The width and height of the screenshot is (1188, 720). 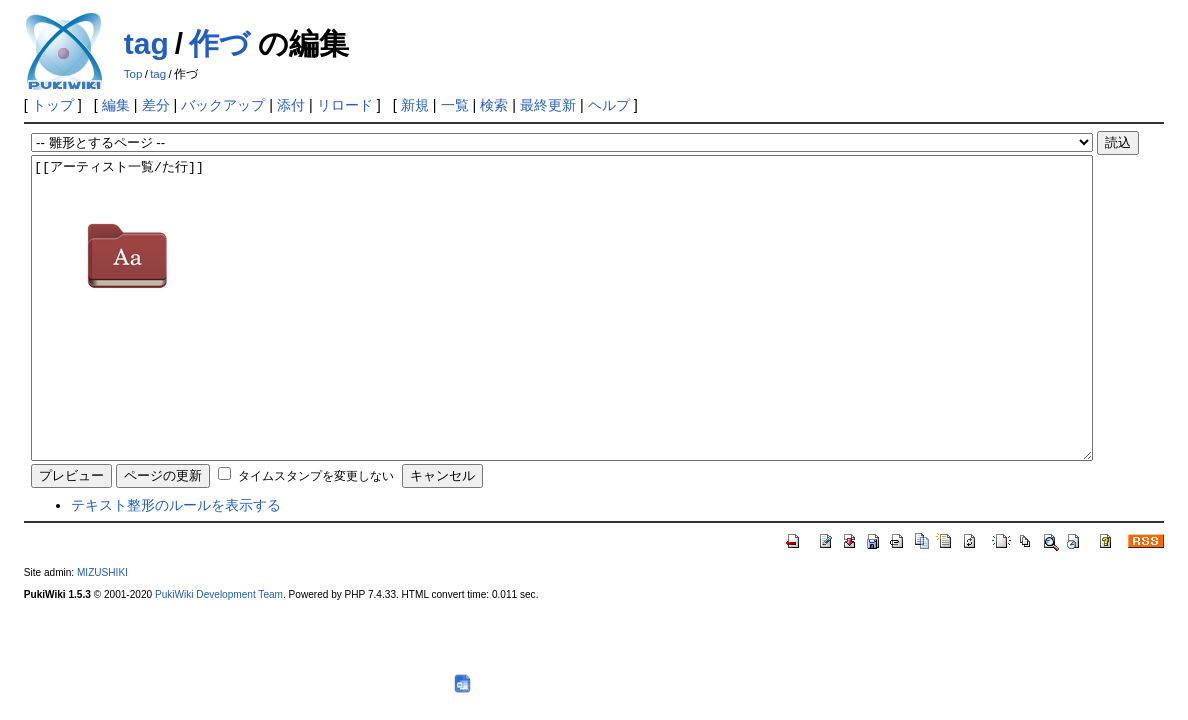 I want to click on open dictionary or reference folder, so click(x=127, y=257).